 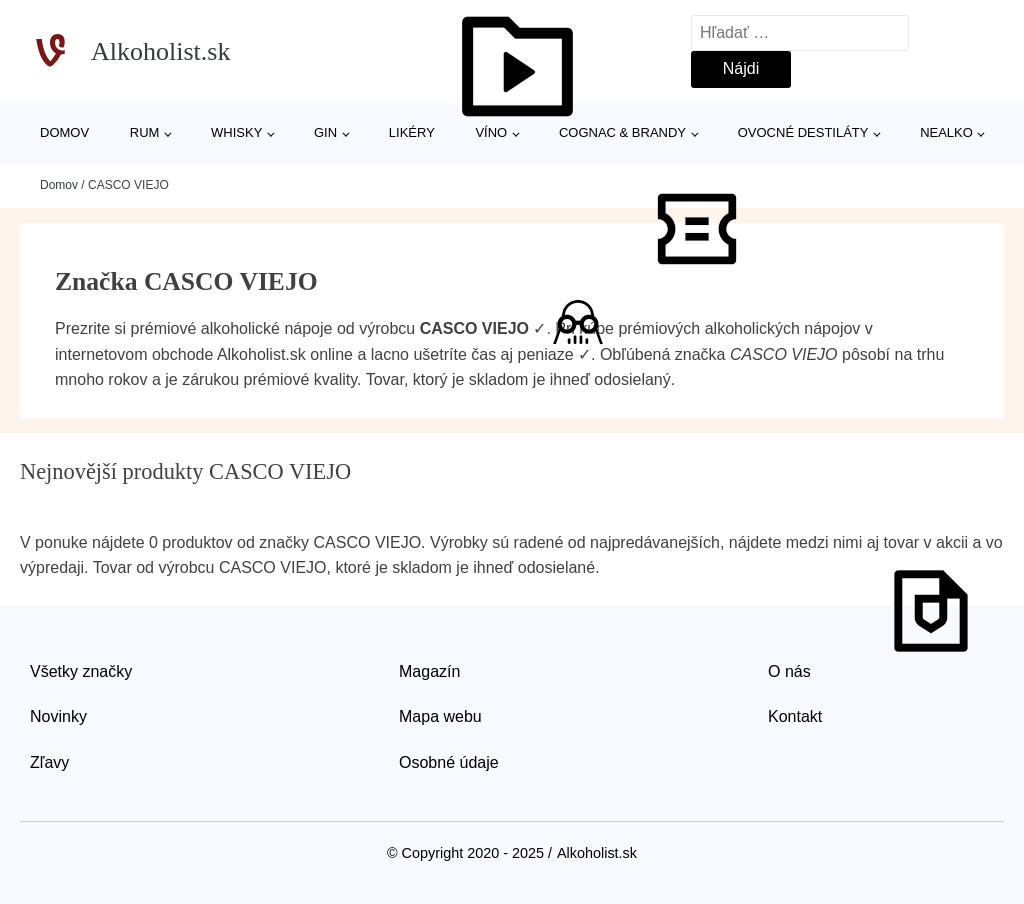 What do you see at coordinates (517, 66) in the screenshot?
I see `open video files folder` at bounding box center [517, 66].